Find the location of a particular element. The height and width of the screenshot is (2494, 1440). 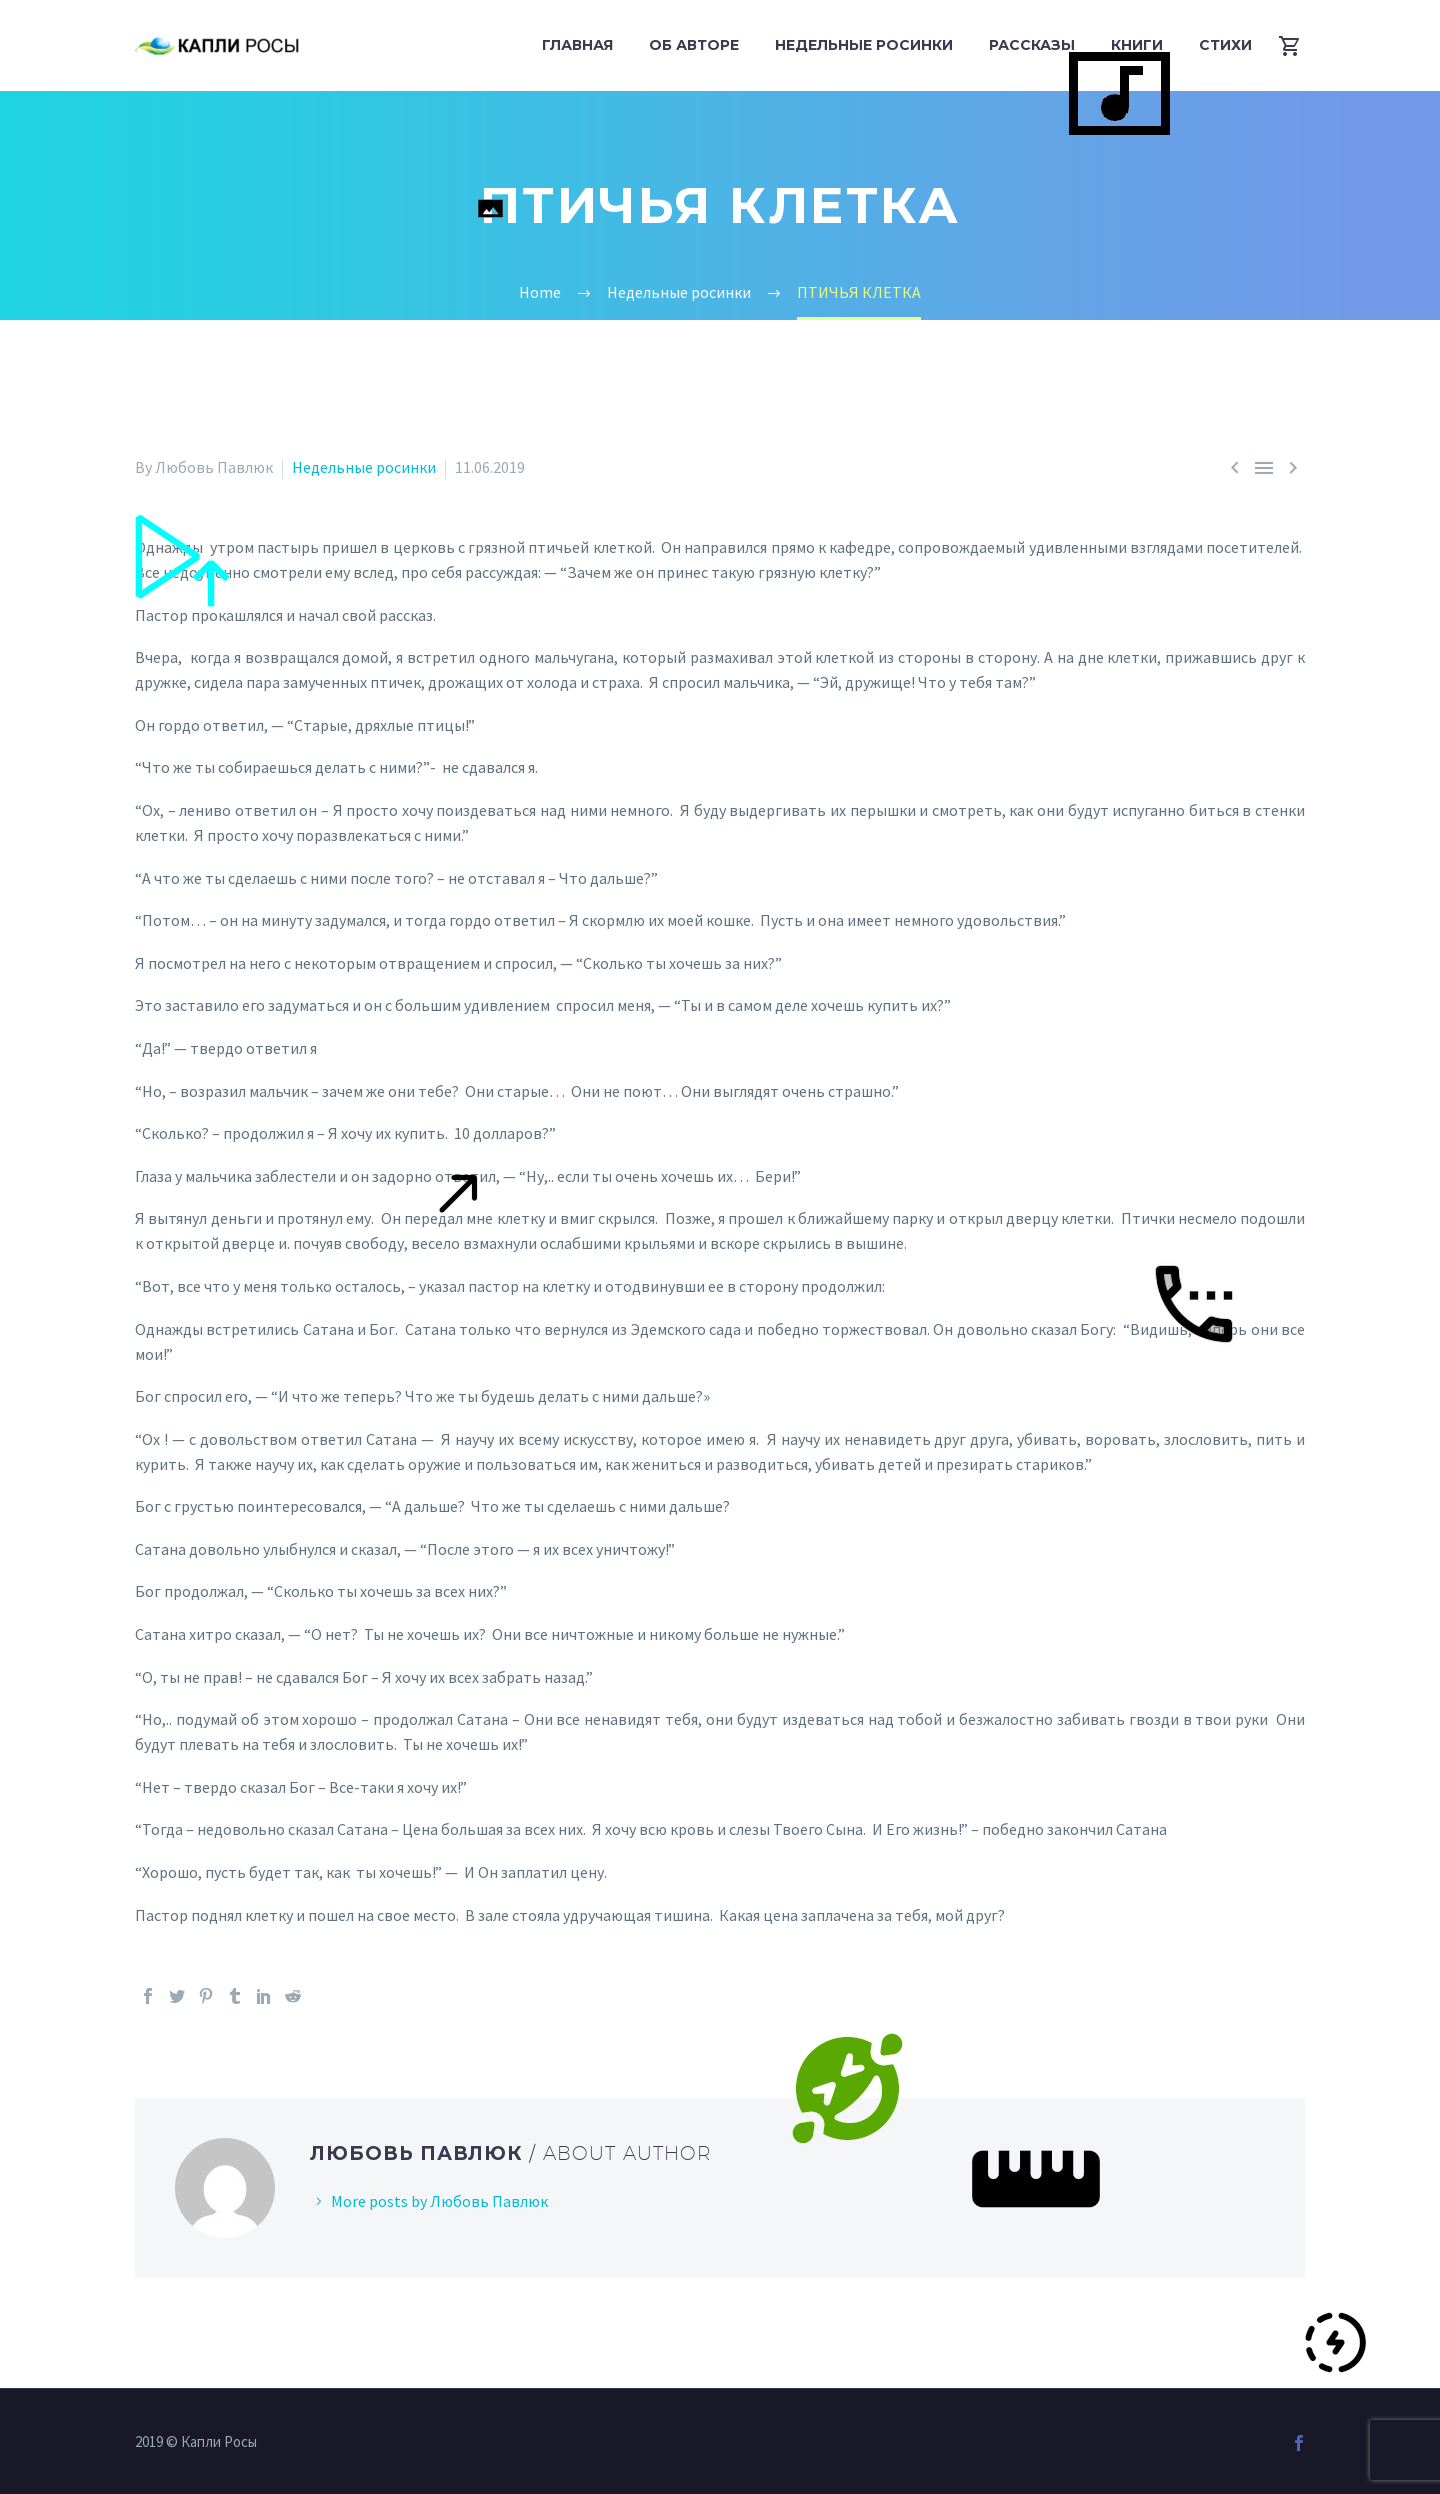

play or browse music videos is located at coordinates (1119, 93).